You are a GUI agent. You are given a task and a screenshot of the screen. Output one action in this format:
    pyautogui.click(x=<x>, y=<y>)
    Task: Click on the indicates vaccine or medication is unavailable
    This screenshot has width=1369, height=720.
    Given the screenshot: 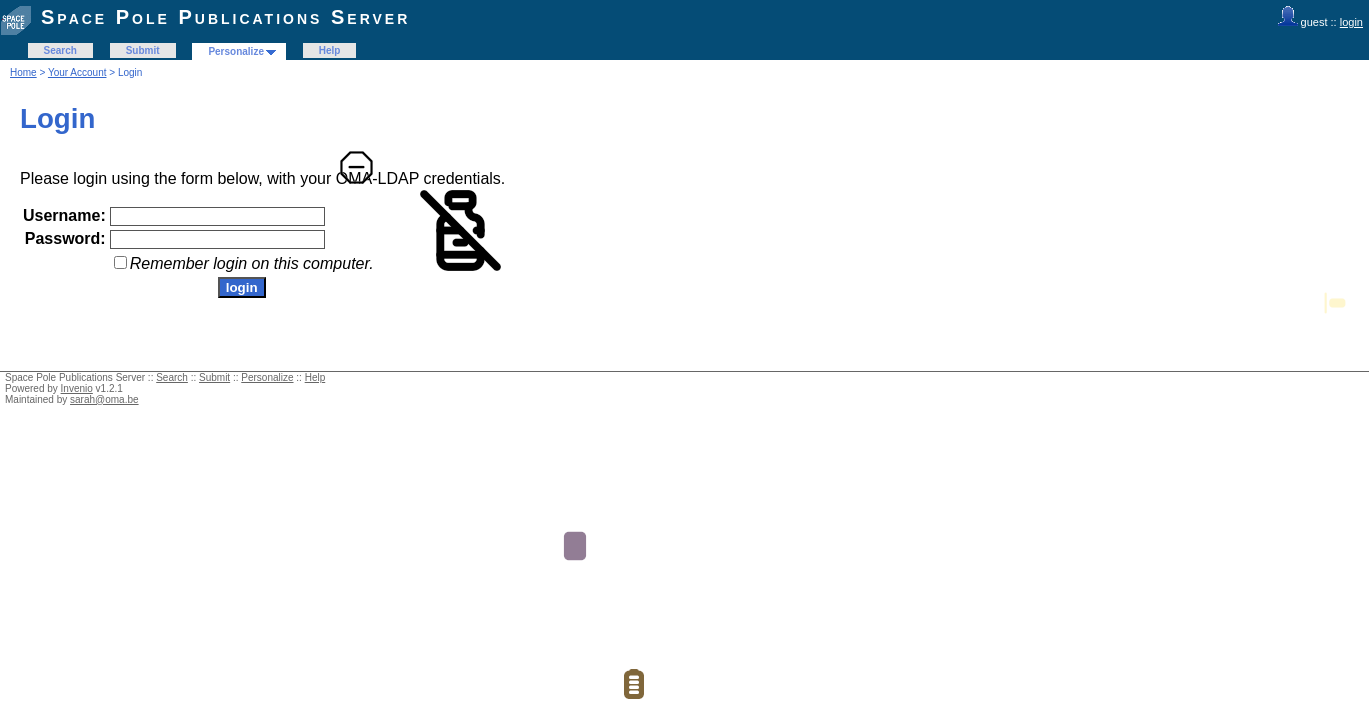 What is the action you would take?
    pyautogui.click(x=460, y=230)
    